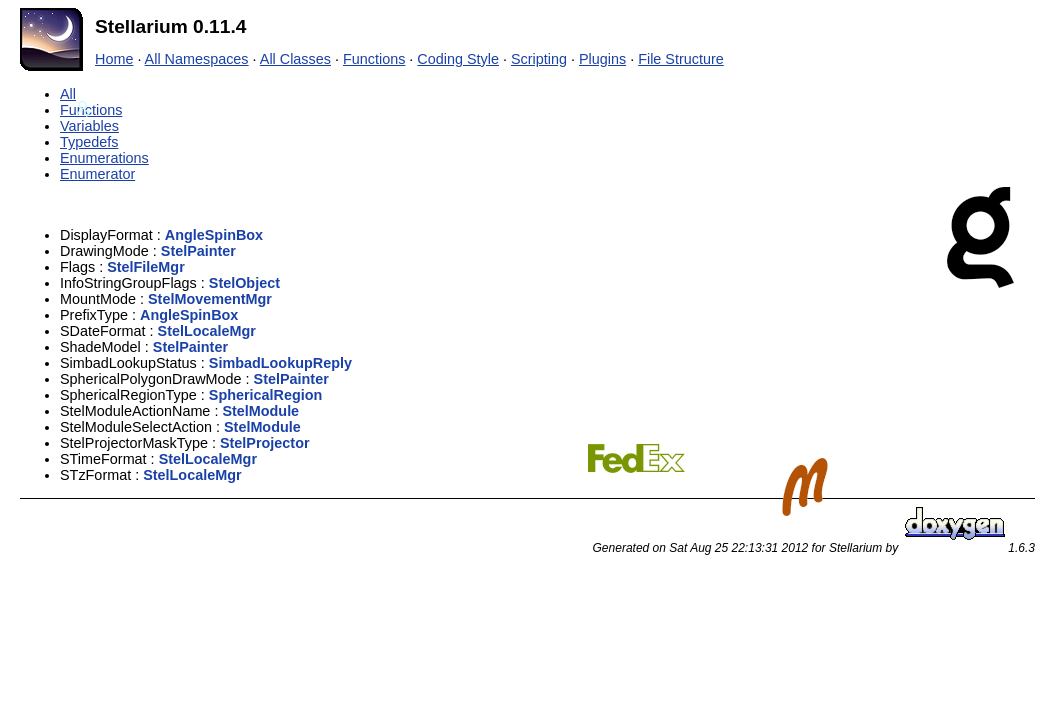 The height and width of the screenshot is (720, 1055). What do you see at coordinates (980, 237) in the screenshot?
I see `open Kagi search engine` at bounding box center [980, 237].